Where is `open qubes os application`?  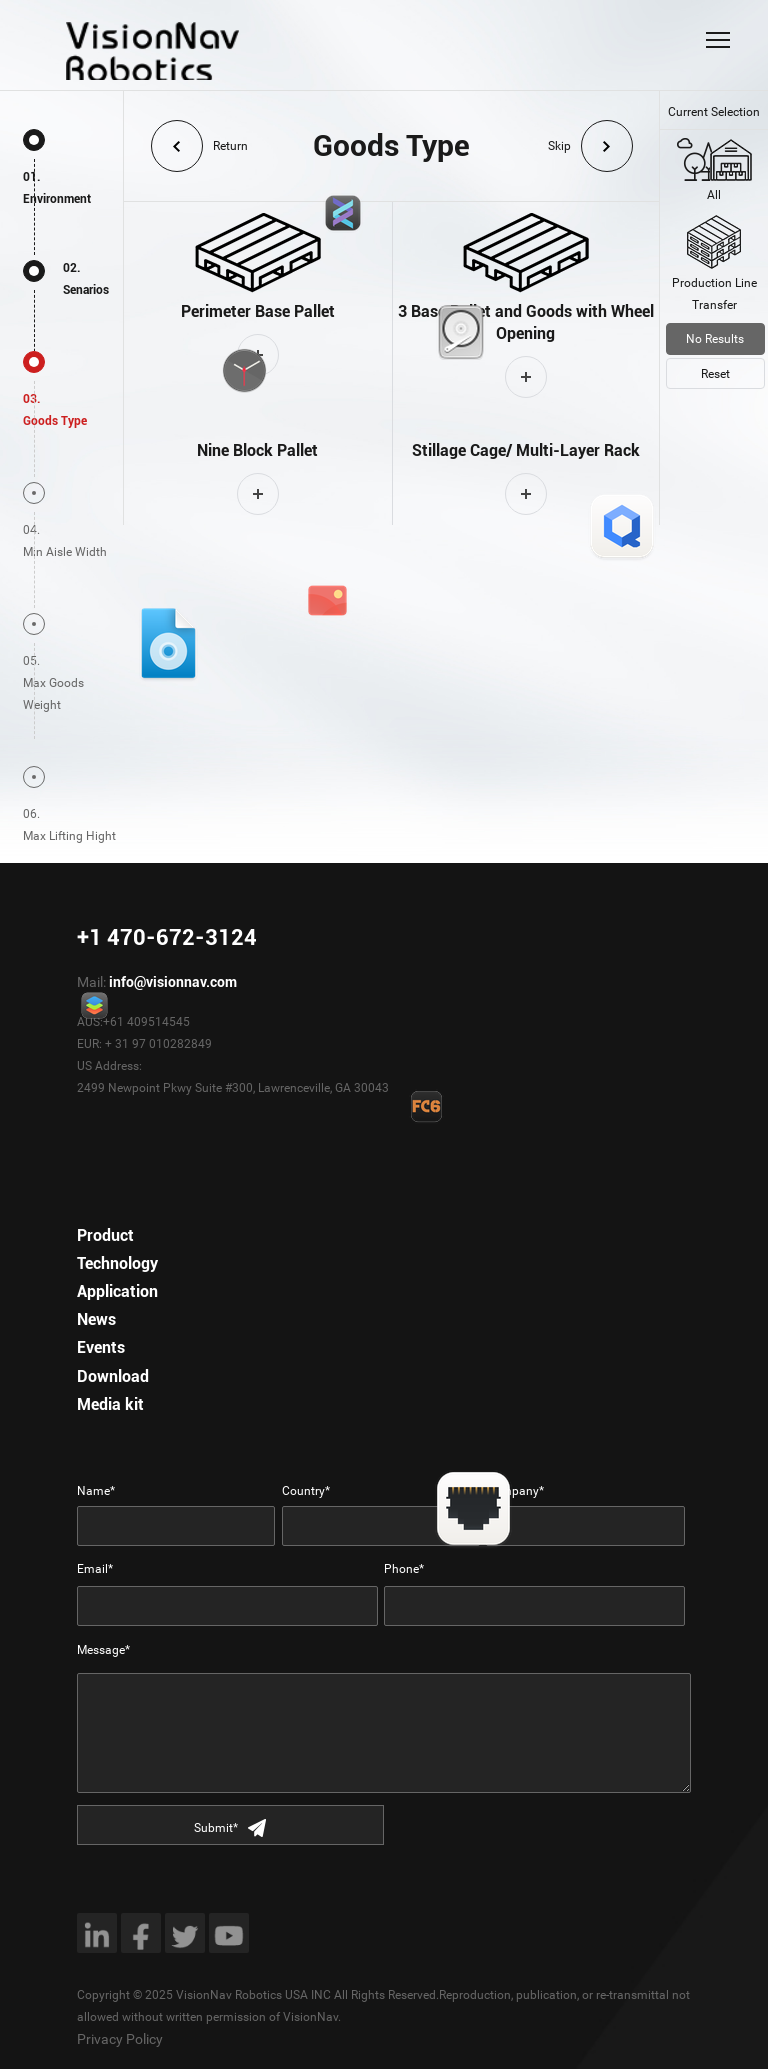
open qubes os application is located at coordinates (622, 526).